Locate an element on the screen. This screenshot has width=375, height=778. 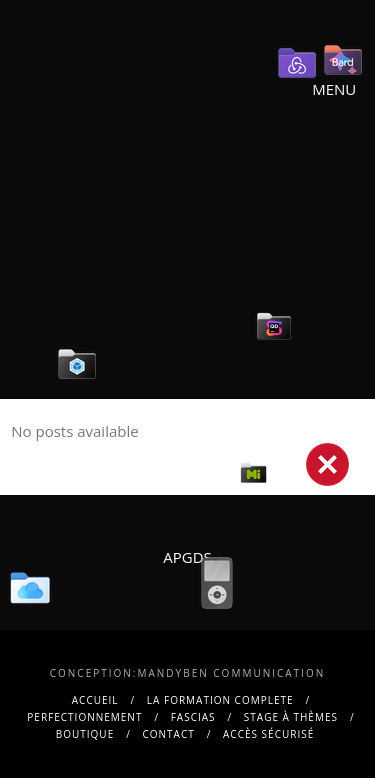
folder containing redux state management files is located at coordinates (297, 64).